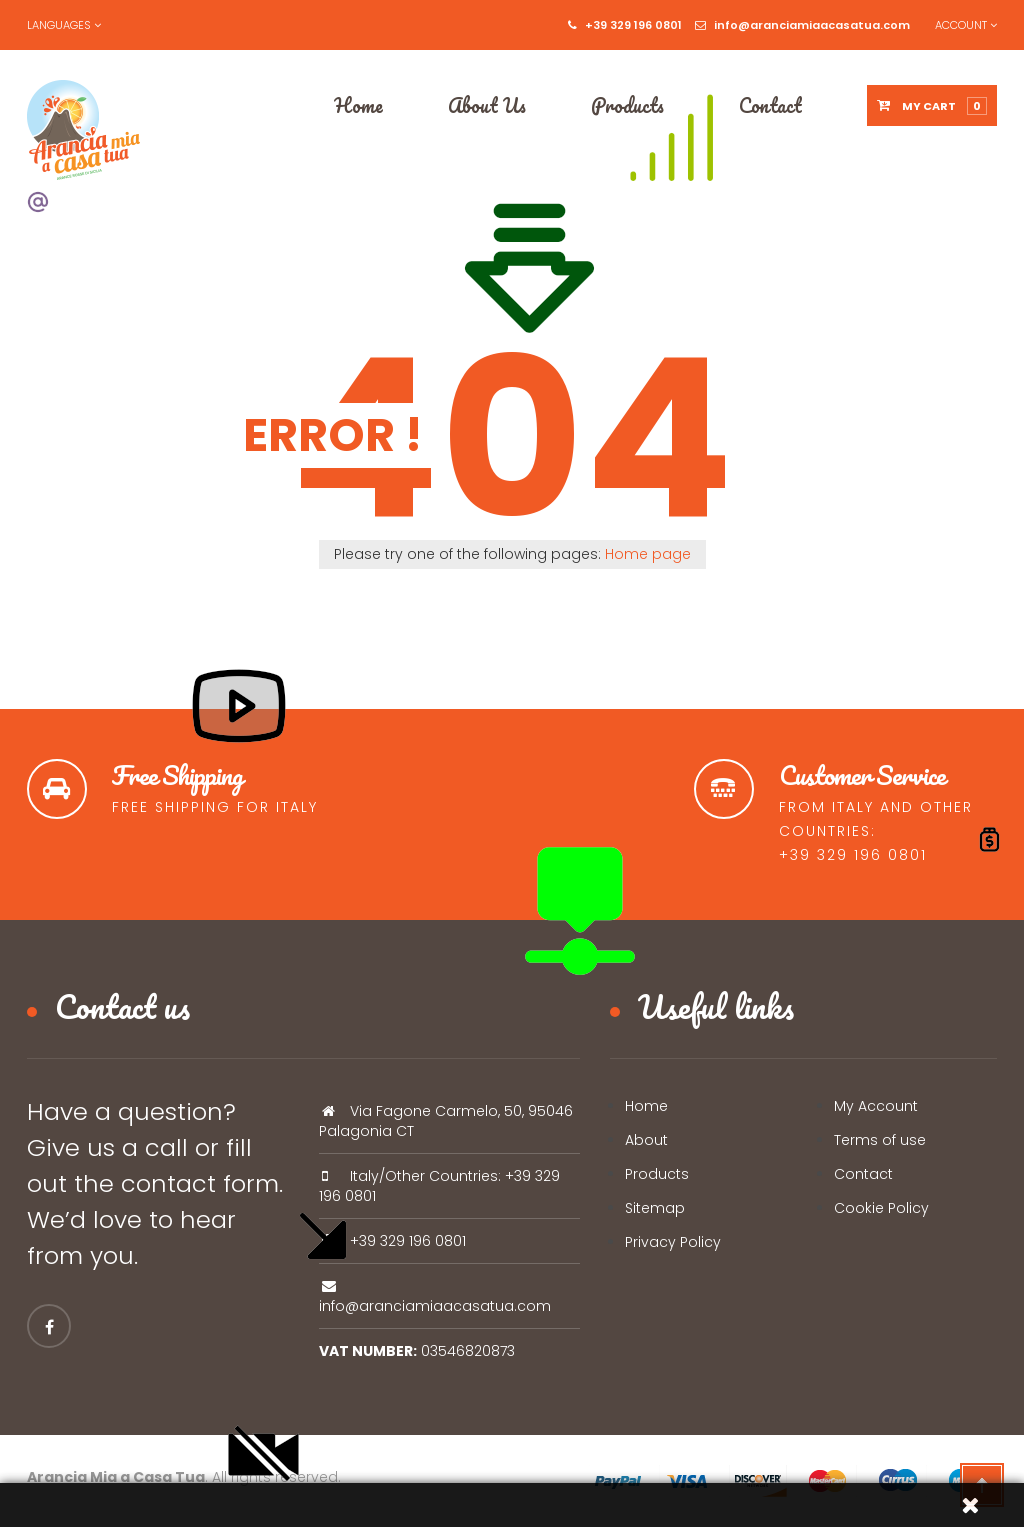  Describe the element at coordinates (989, 839) in the screenshot. I see `send a tip or donation` at that location.